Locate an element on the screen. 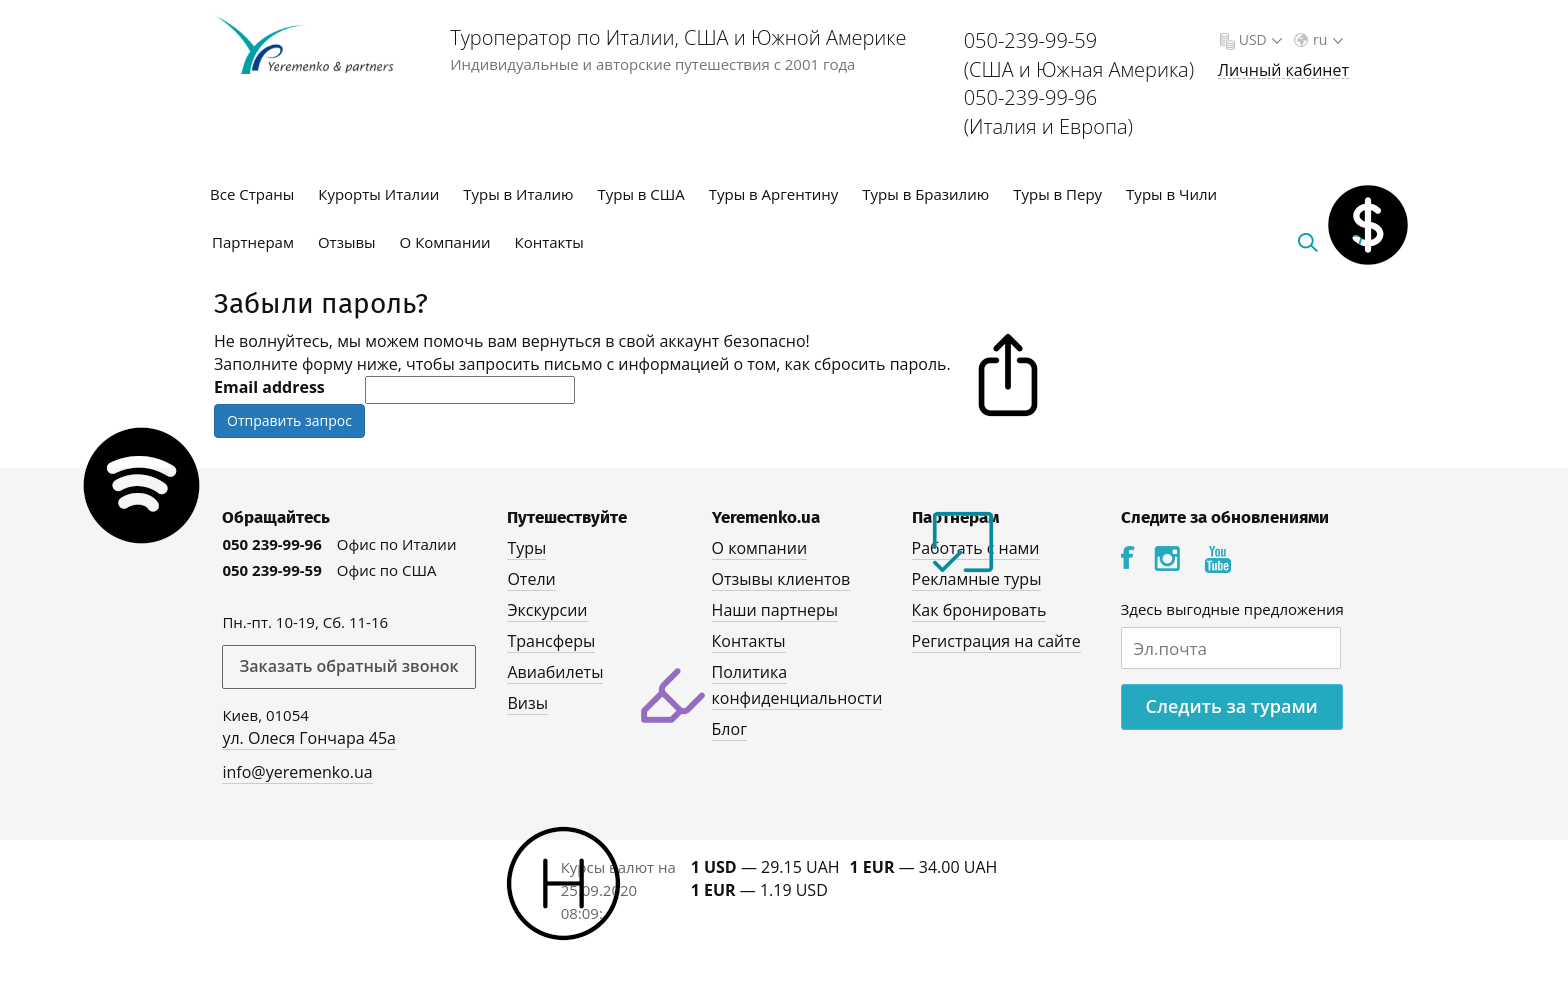 The height and width of the screenshot is (990, 1568). open Spotify app is located at coordinates (141, 485).